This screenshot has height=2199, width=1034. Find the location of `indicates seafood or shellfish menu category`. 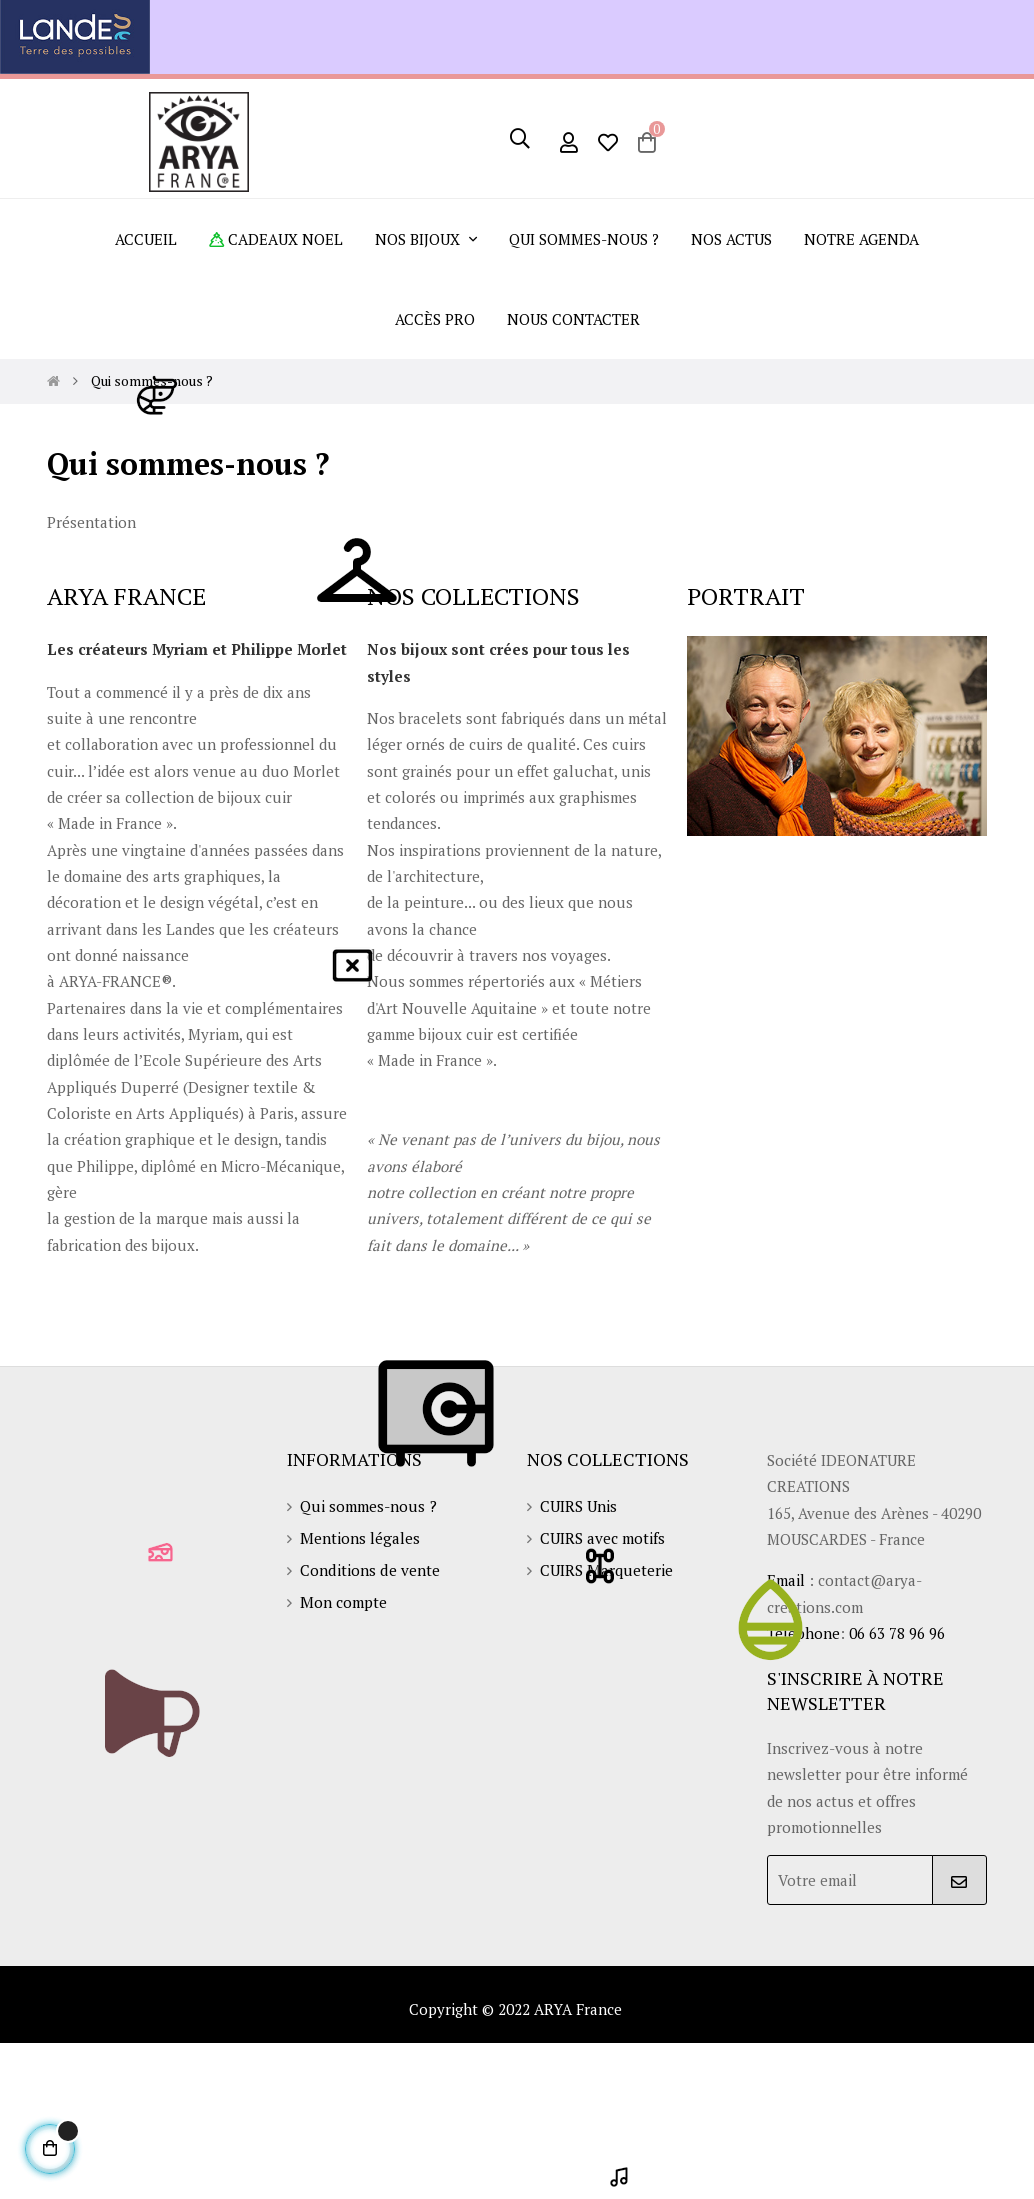

indicates seafood or shellfish menu category is located at coordinates (157, 396).